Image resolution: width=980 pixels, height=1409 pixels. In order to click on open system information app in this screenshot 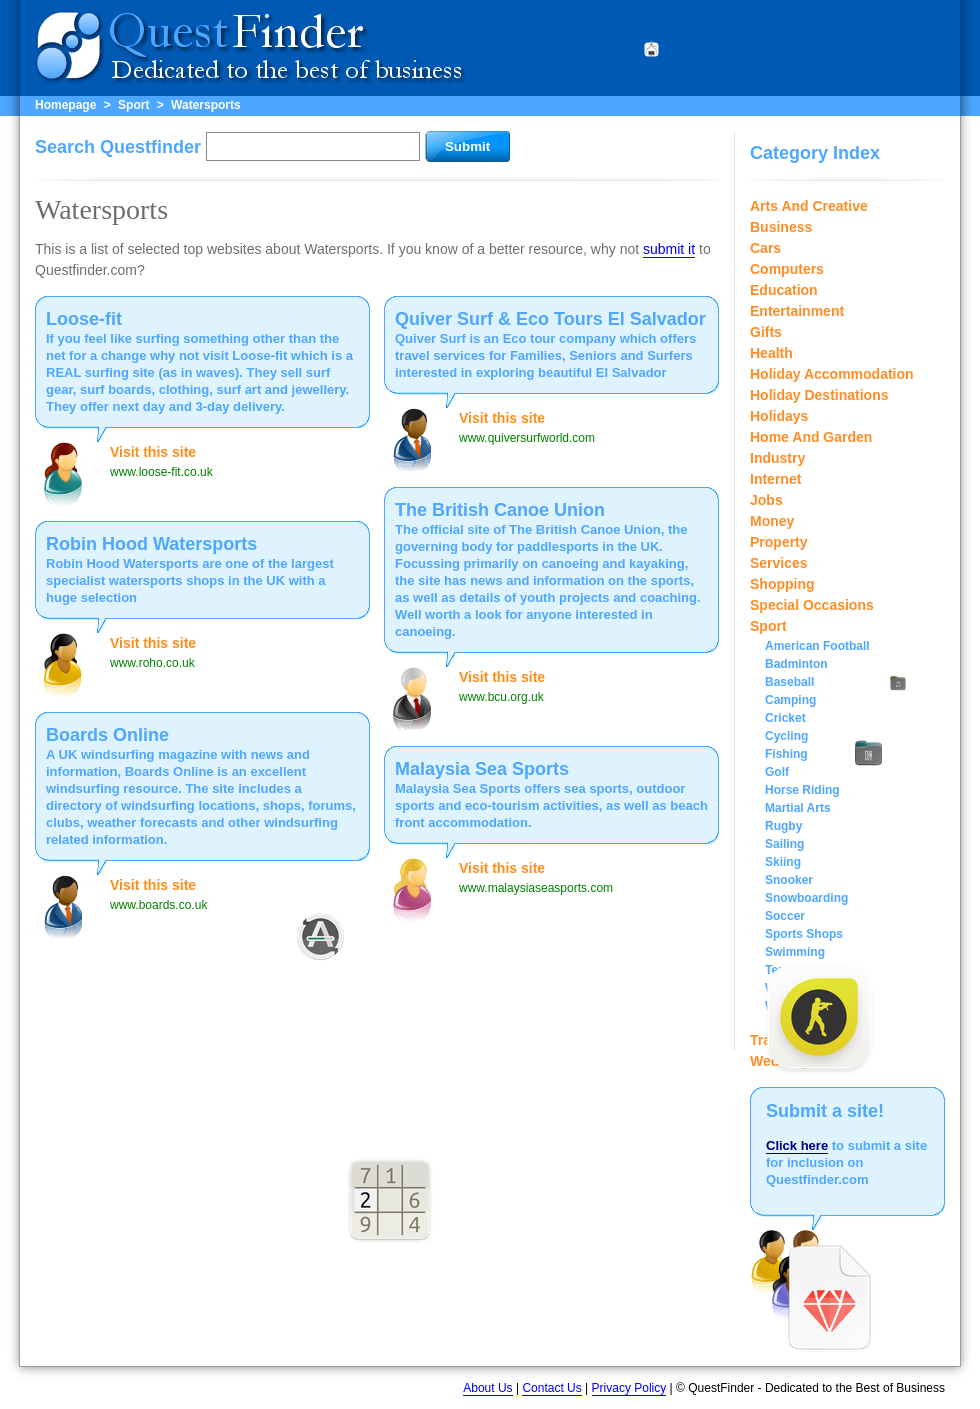, I will do `click(651, 49)`.